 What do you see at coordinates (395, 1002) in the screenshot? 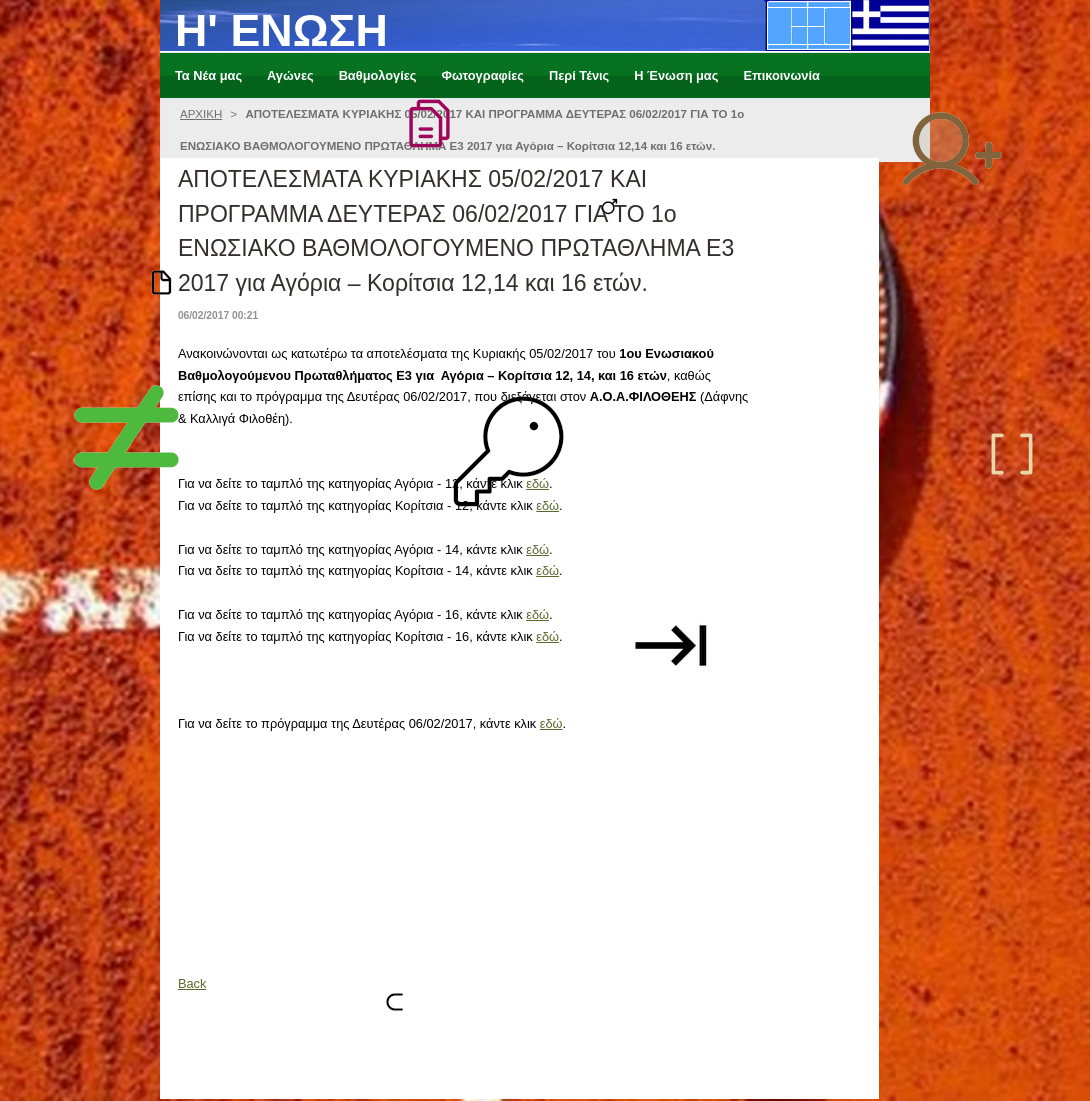
I see `indicates a proper subset relationship in mathematical notation` at bounding box center [395, 1002].